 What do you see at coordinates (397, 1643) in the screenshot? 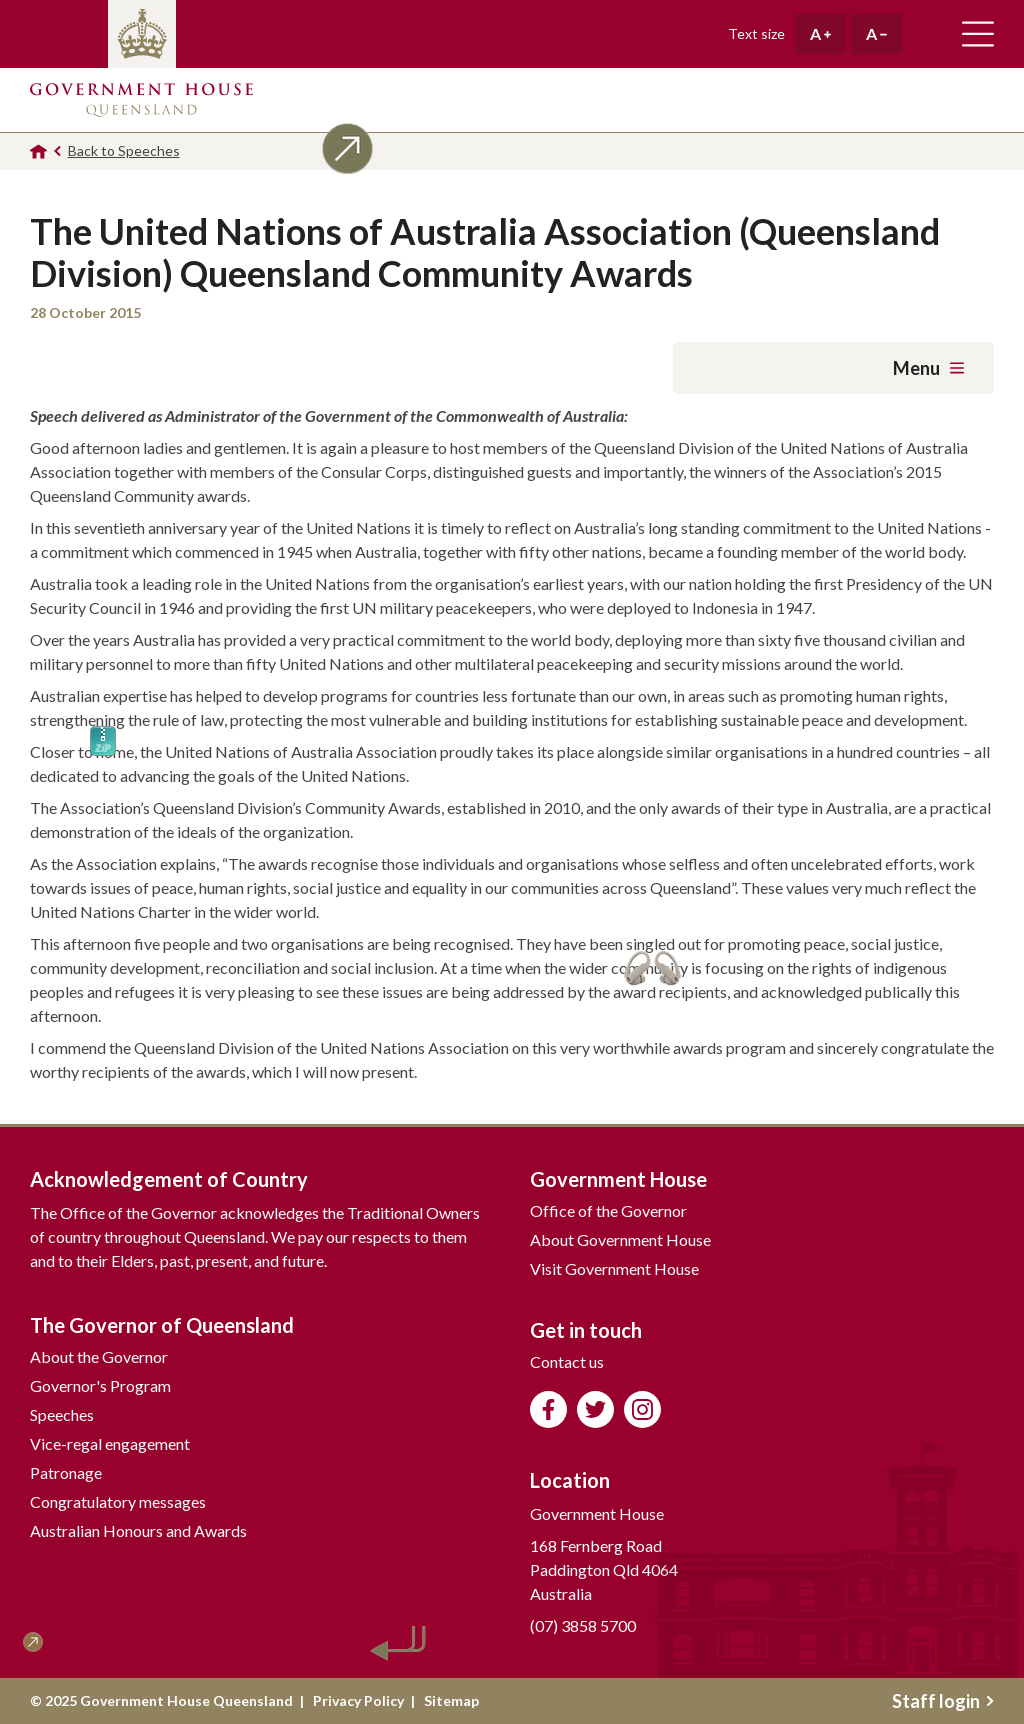
I see `reply to all recipients of an email` at bounding box center [397, 1643].